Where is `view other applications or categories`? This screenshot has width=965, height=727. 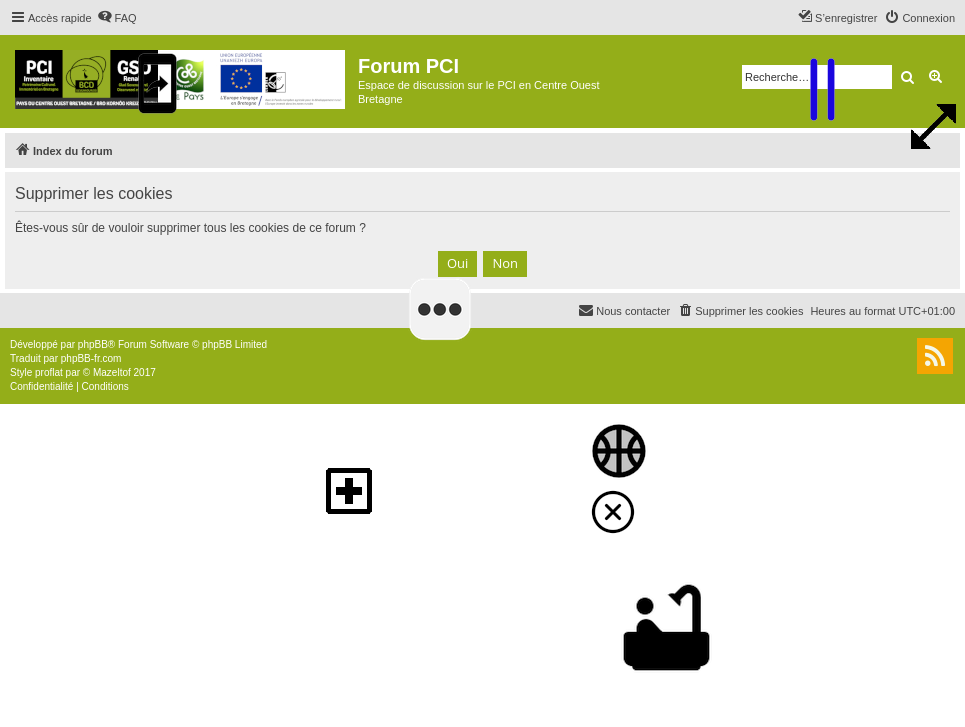 view other applications or categories is located at coordinates (440, 309).